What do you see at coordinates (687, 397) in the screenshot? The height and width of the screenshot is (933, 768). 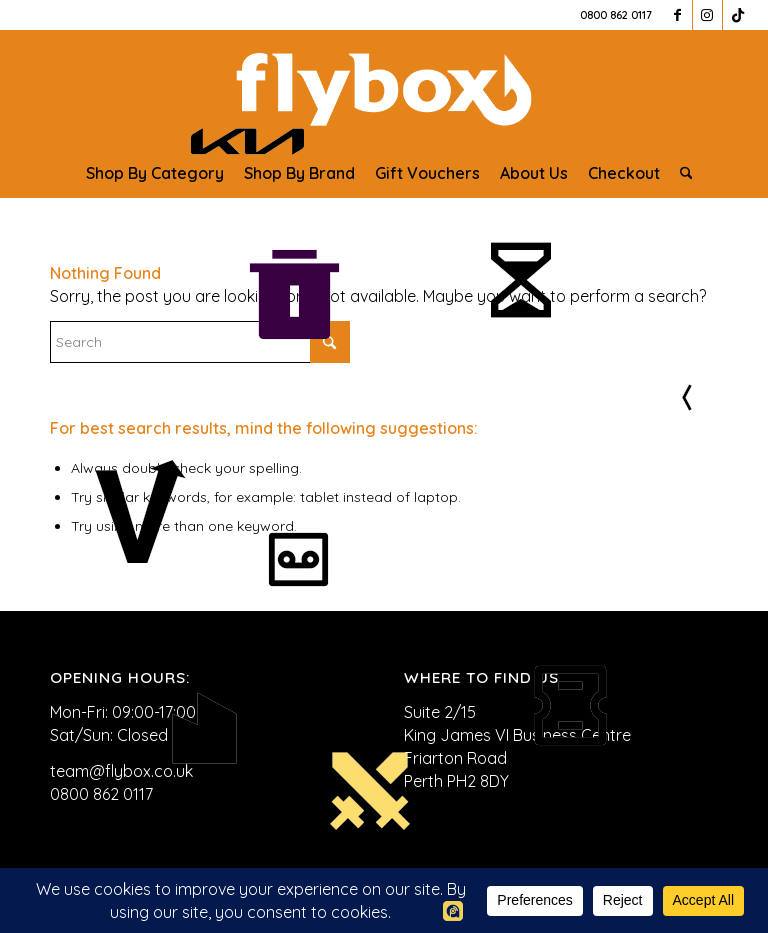 I see `go back to the previous screen` at bounding box center [687, 397].